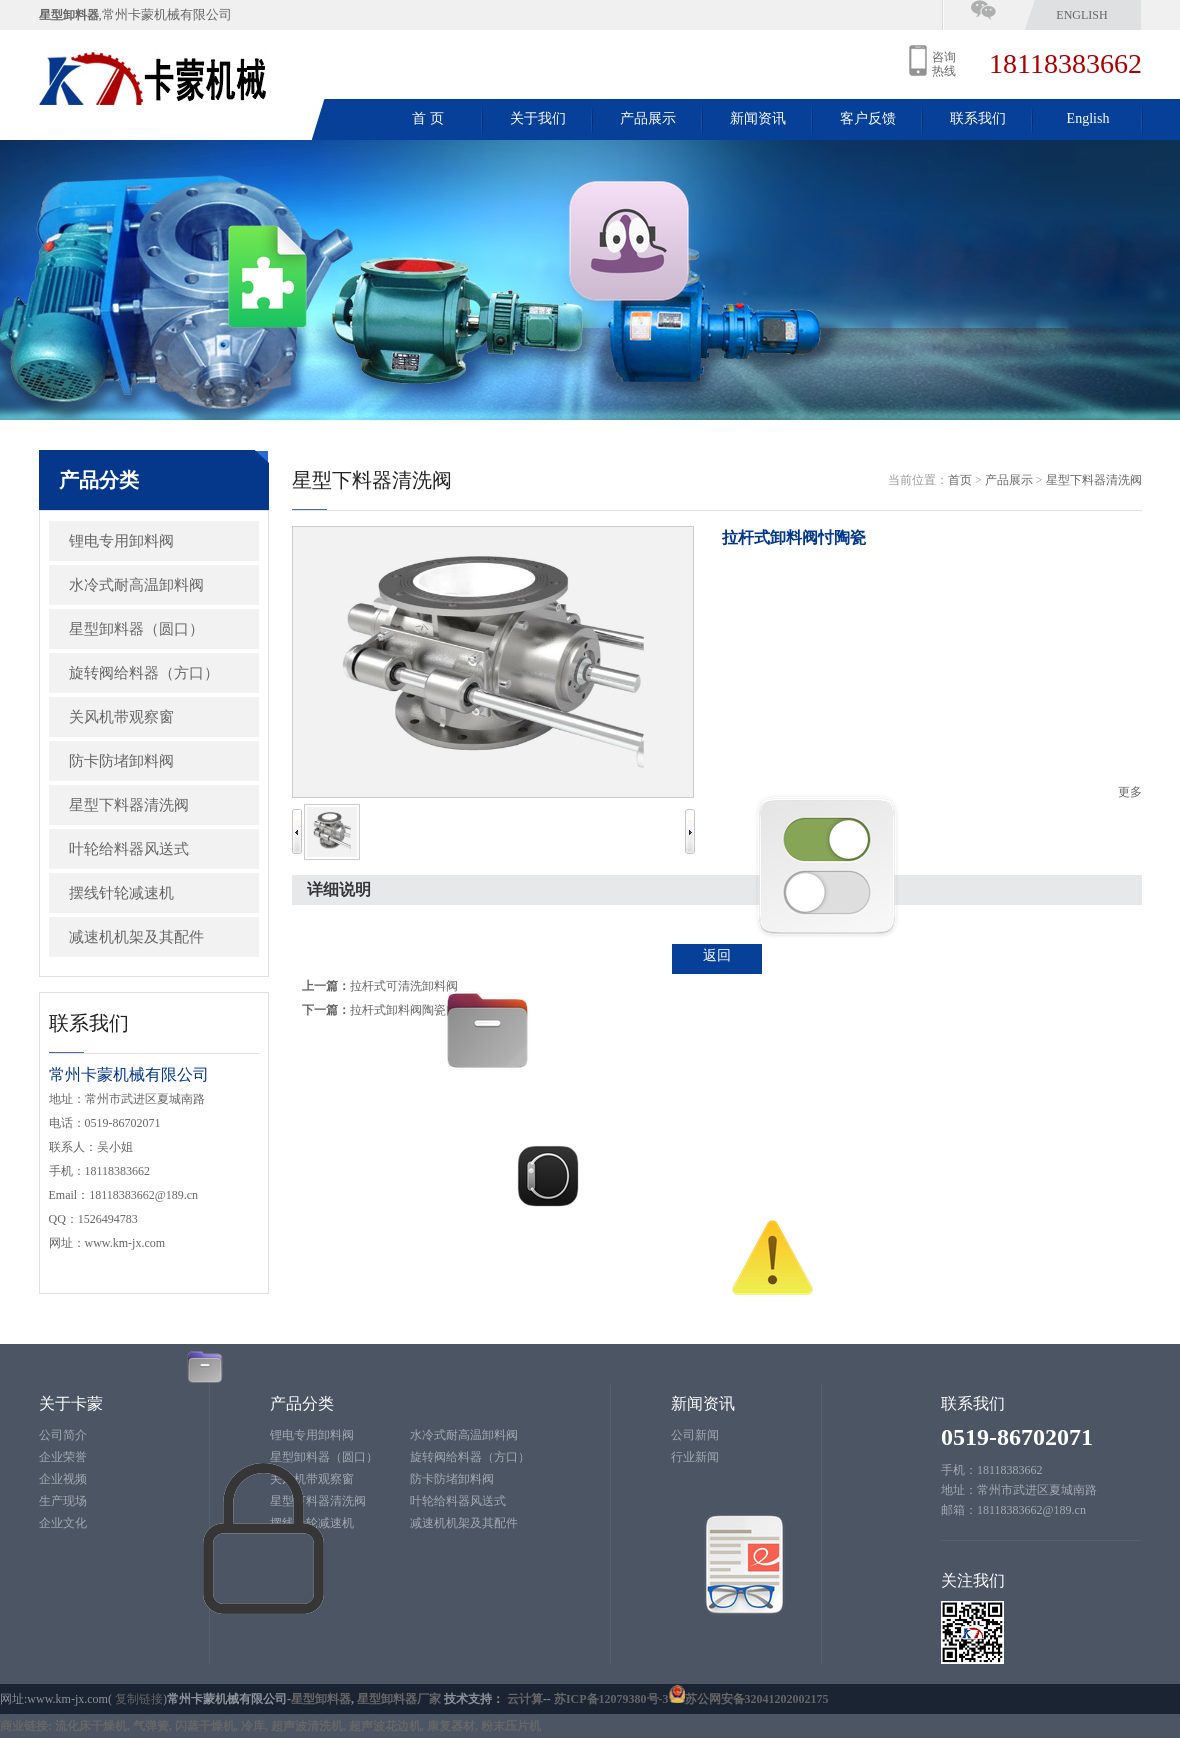 The width and height of the screenshot is (1180, 1738). Describe the element at coordinates (827, 866) in the screenshot. I see `open unity tweak tool settings` at that location.